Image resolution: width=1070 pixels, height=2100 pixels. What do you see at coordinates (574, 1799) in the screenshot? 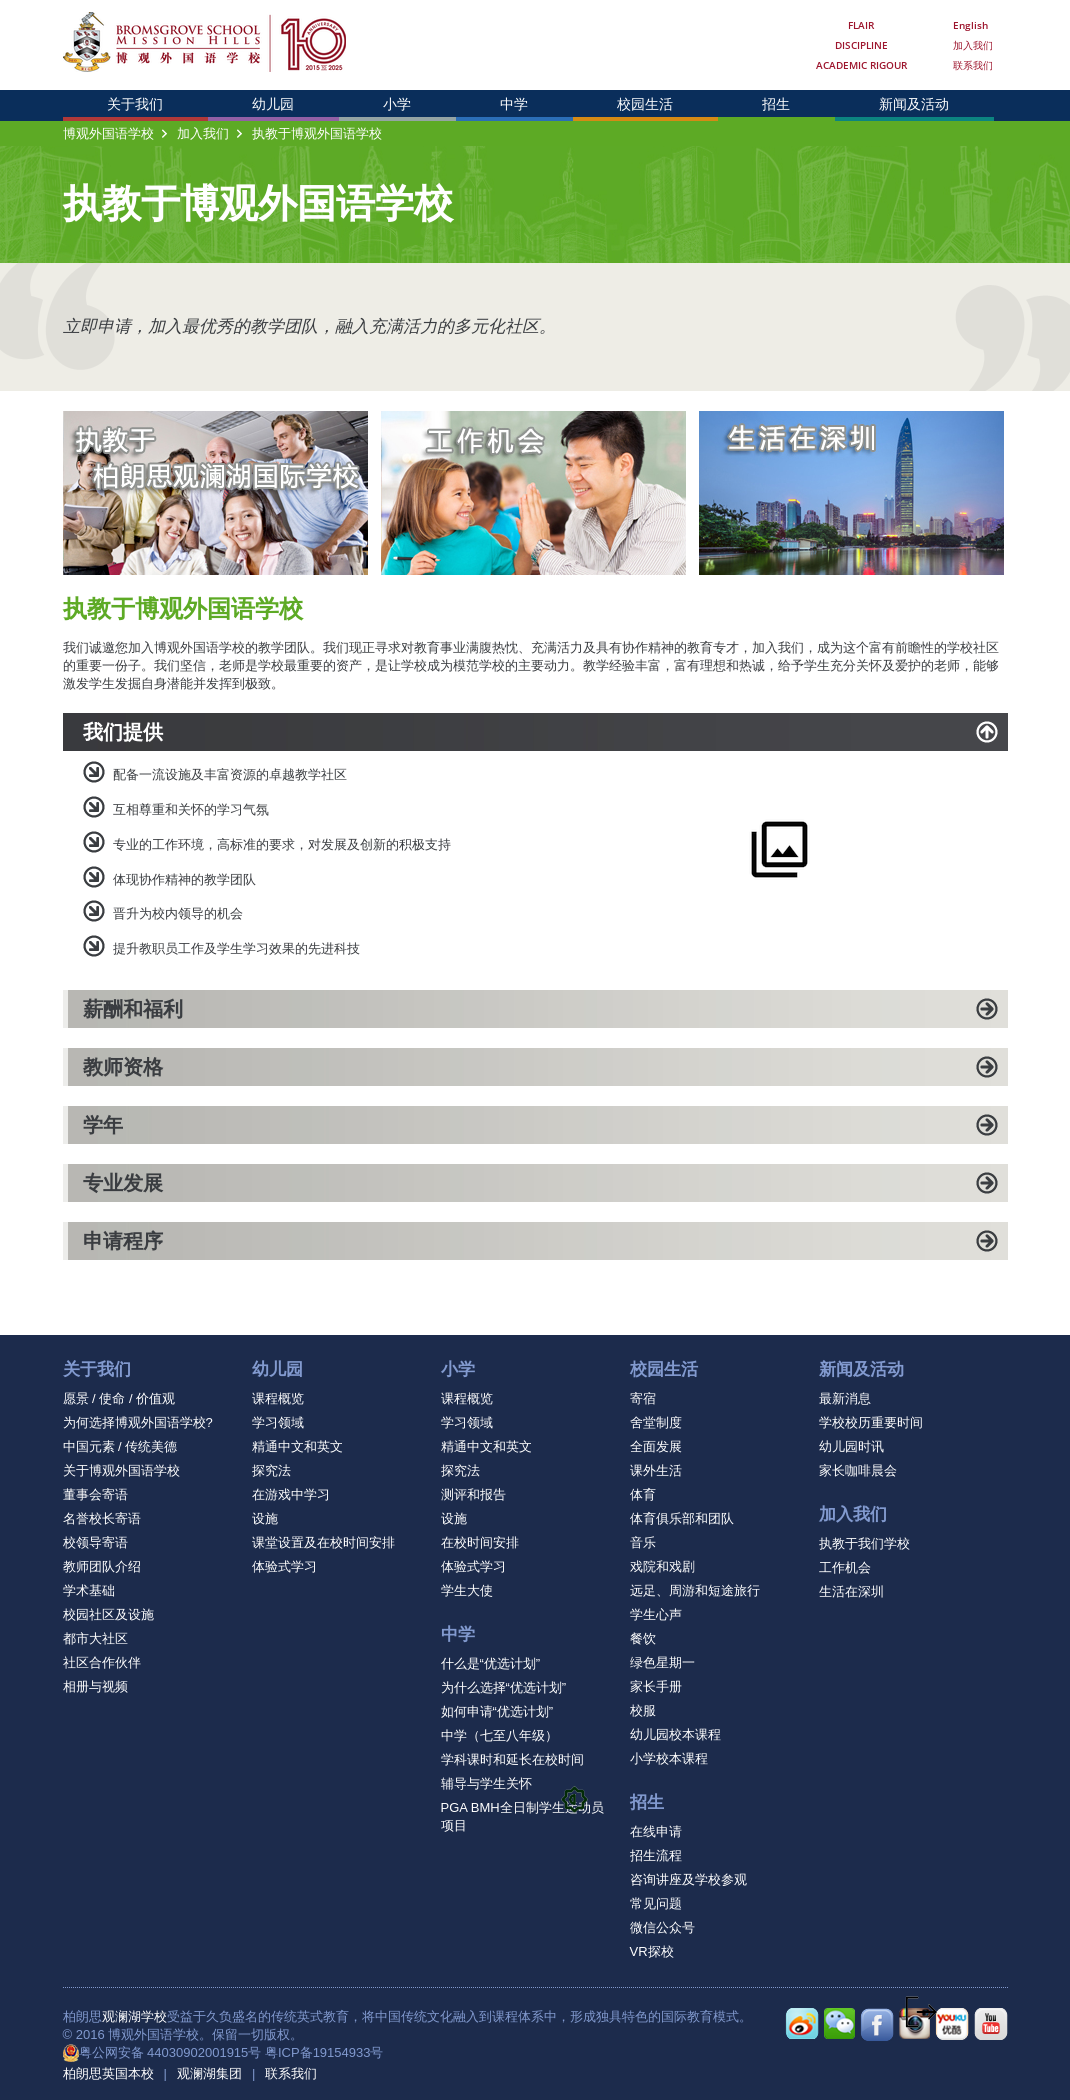
I see `adjust screen brightness` at bounding box center [574, 1799].